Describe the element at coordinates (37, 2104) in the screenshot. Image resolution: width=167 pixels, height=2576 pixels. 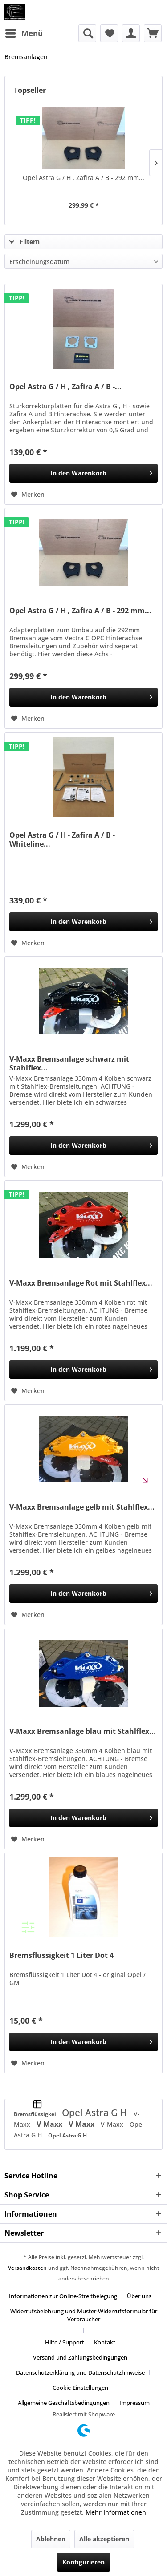
I see `view data in table format` at that location.